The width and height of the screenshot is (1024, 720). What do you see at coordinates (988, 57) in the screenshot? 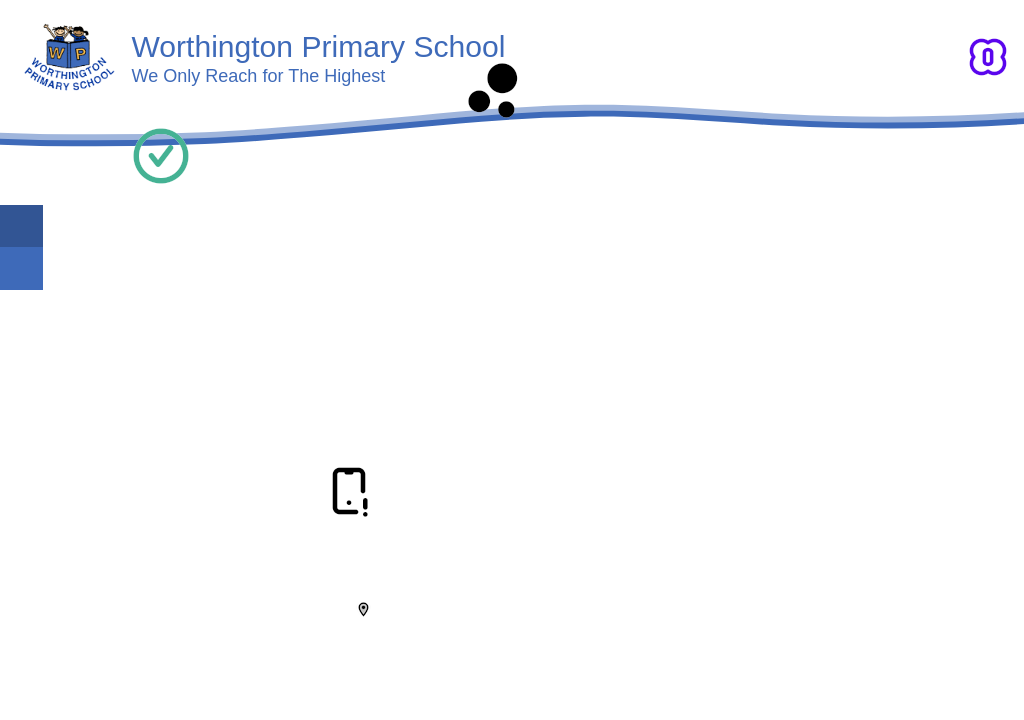
I see `open the Amie calendar app` at bounding box center [988, 57].